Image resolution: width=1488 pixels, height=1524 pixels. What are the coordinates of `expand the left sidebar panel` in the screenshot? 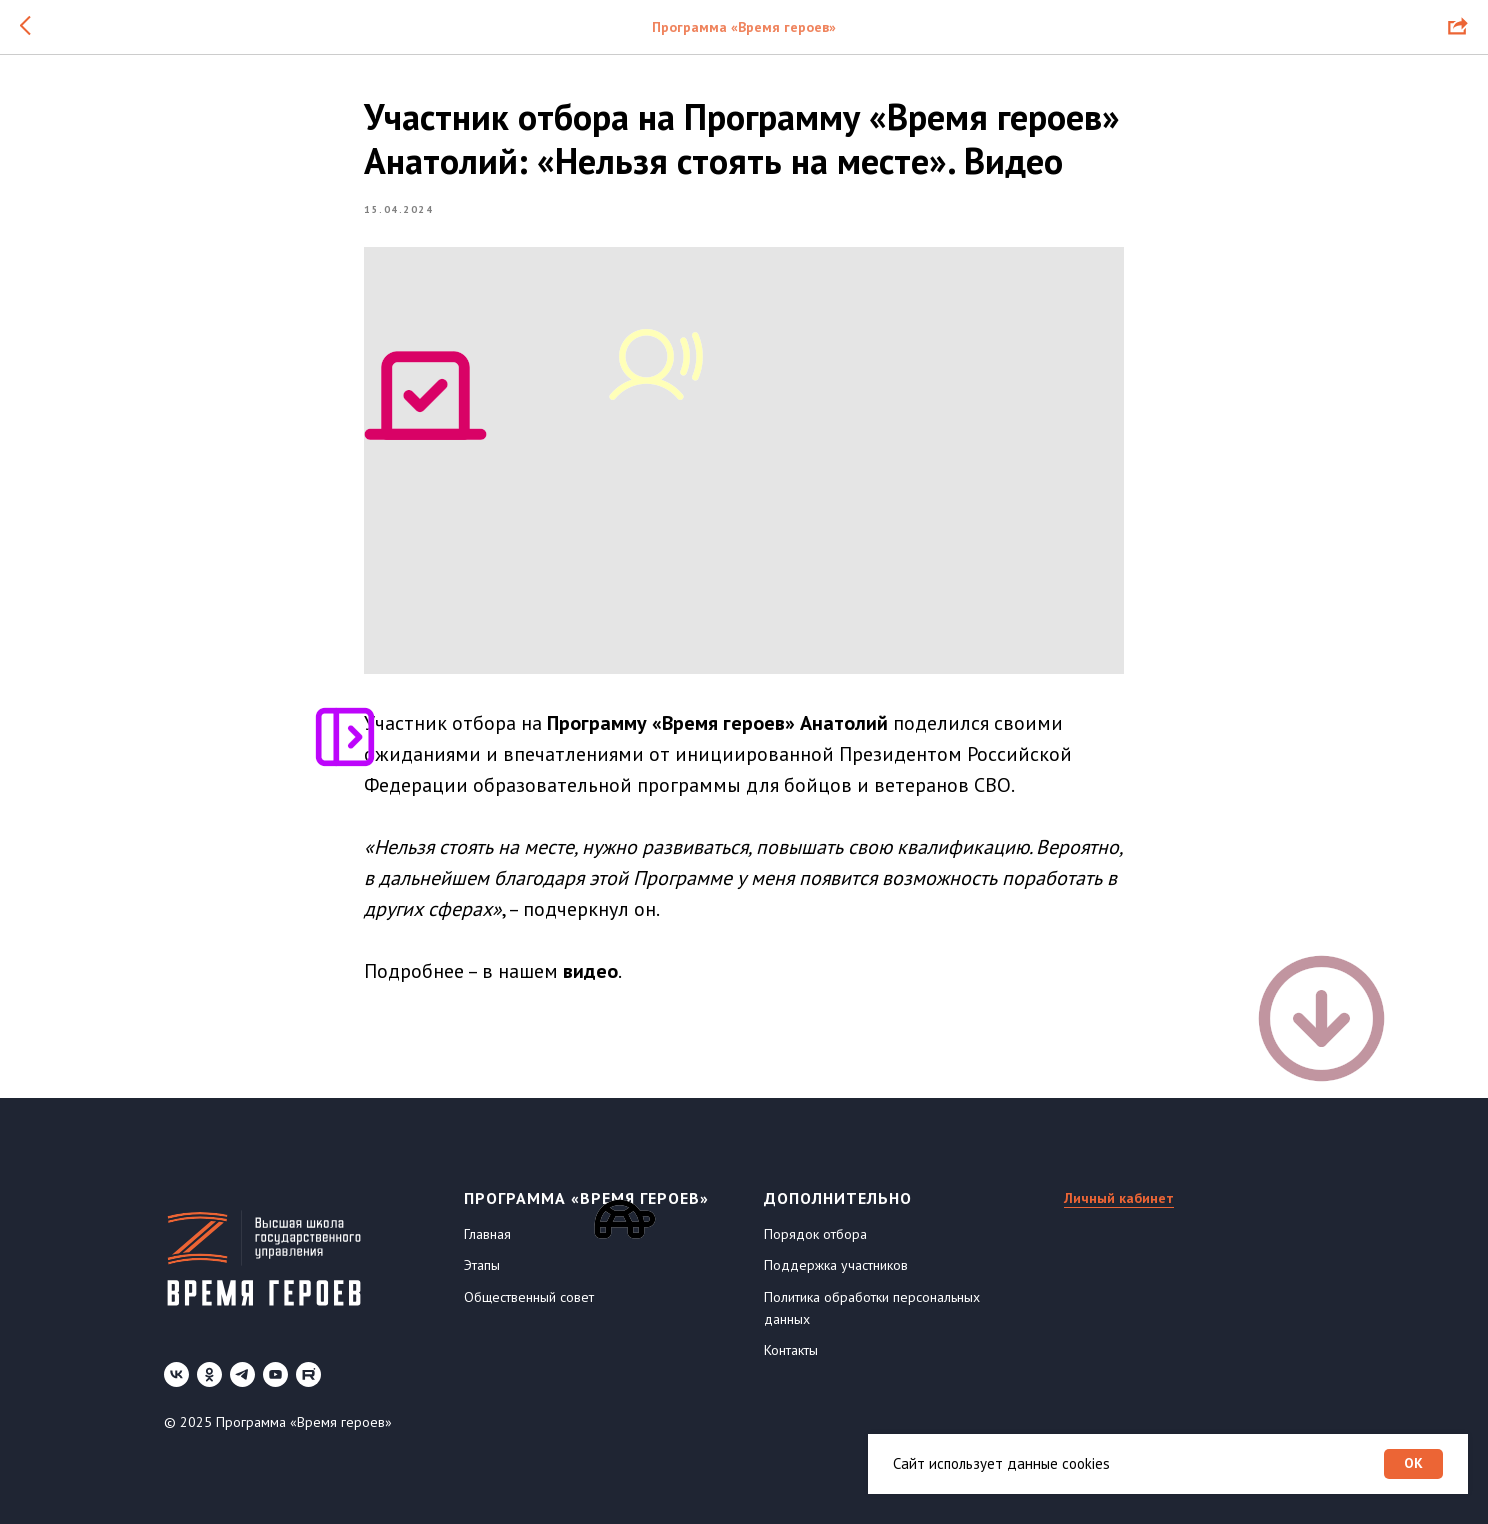 It's located at (345, 737).